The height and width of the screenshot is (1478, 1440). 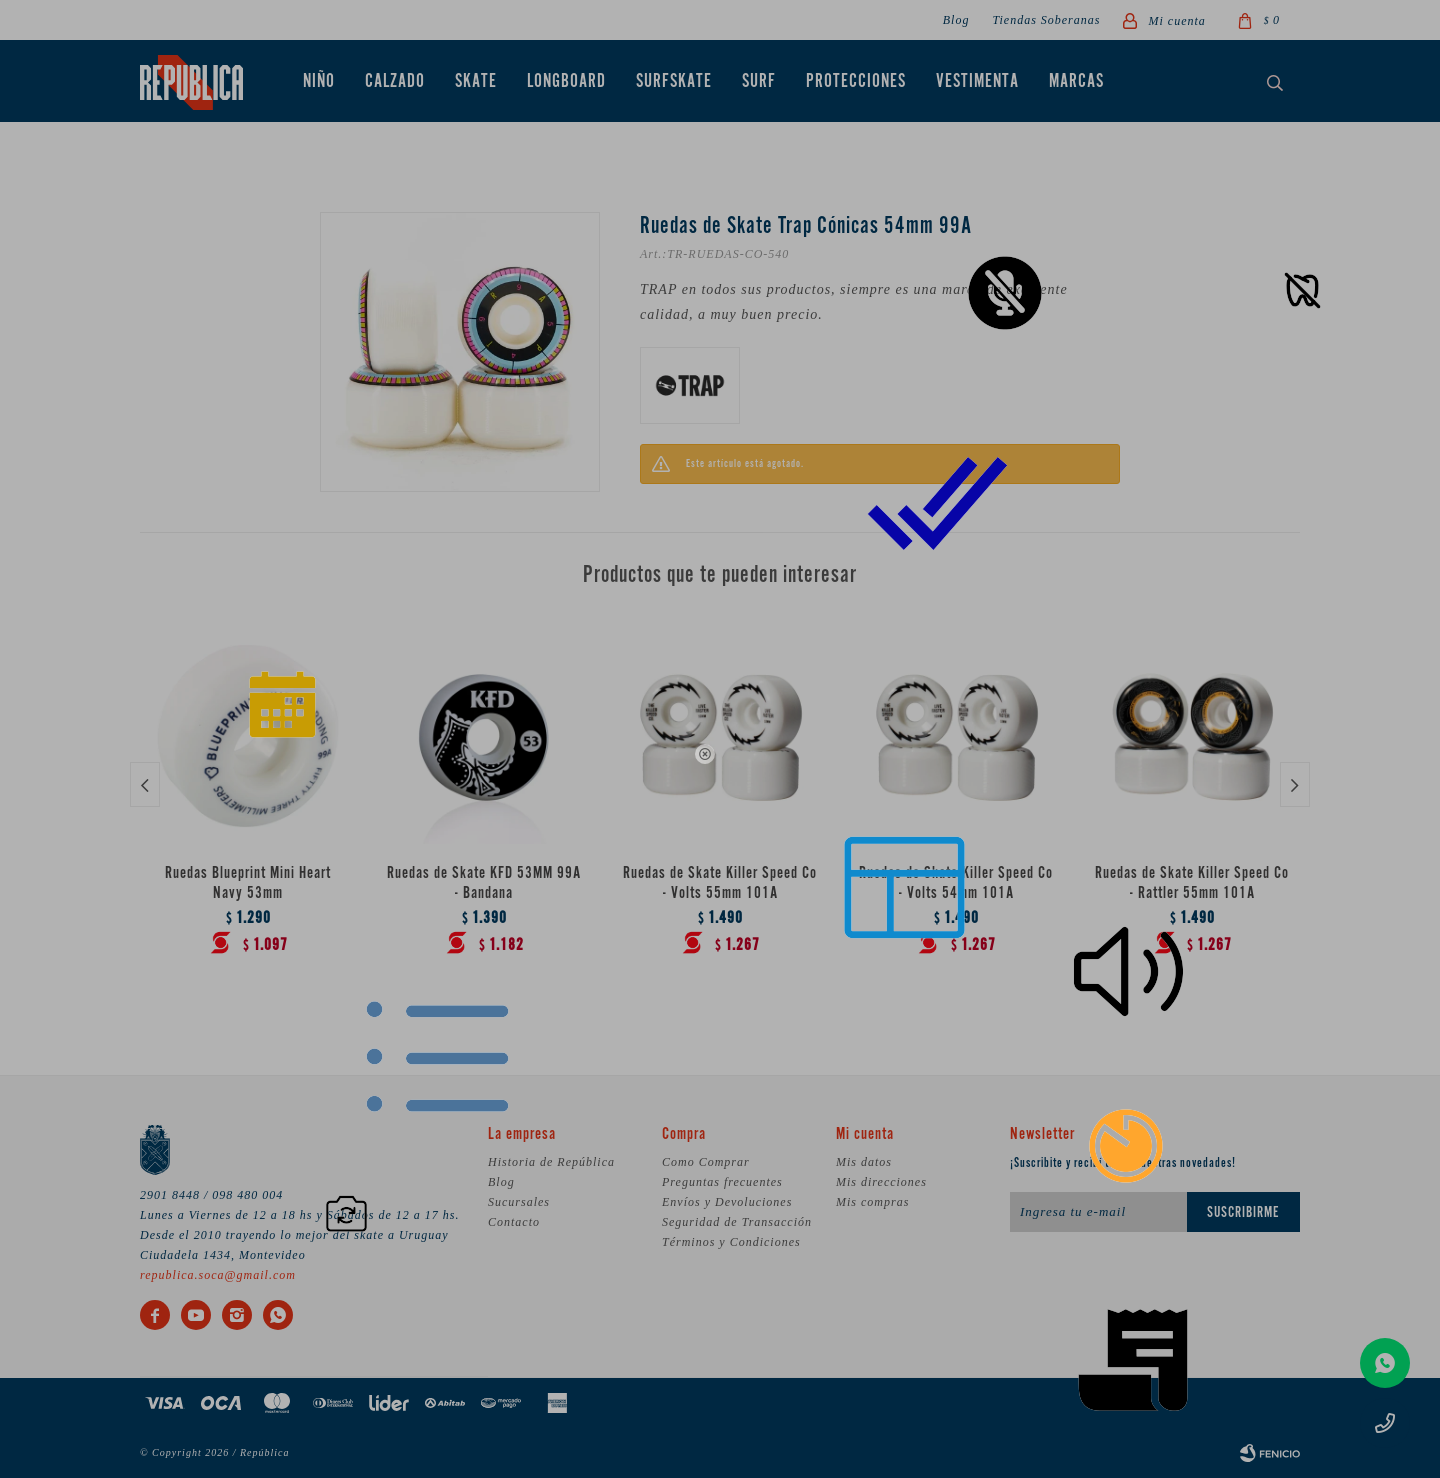 I want to click on change page layout options, so click(x=904, y=887).